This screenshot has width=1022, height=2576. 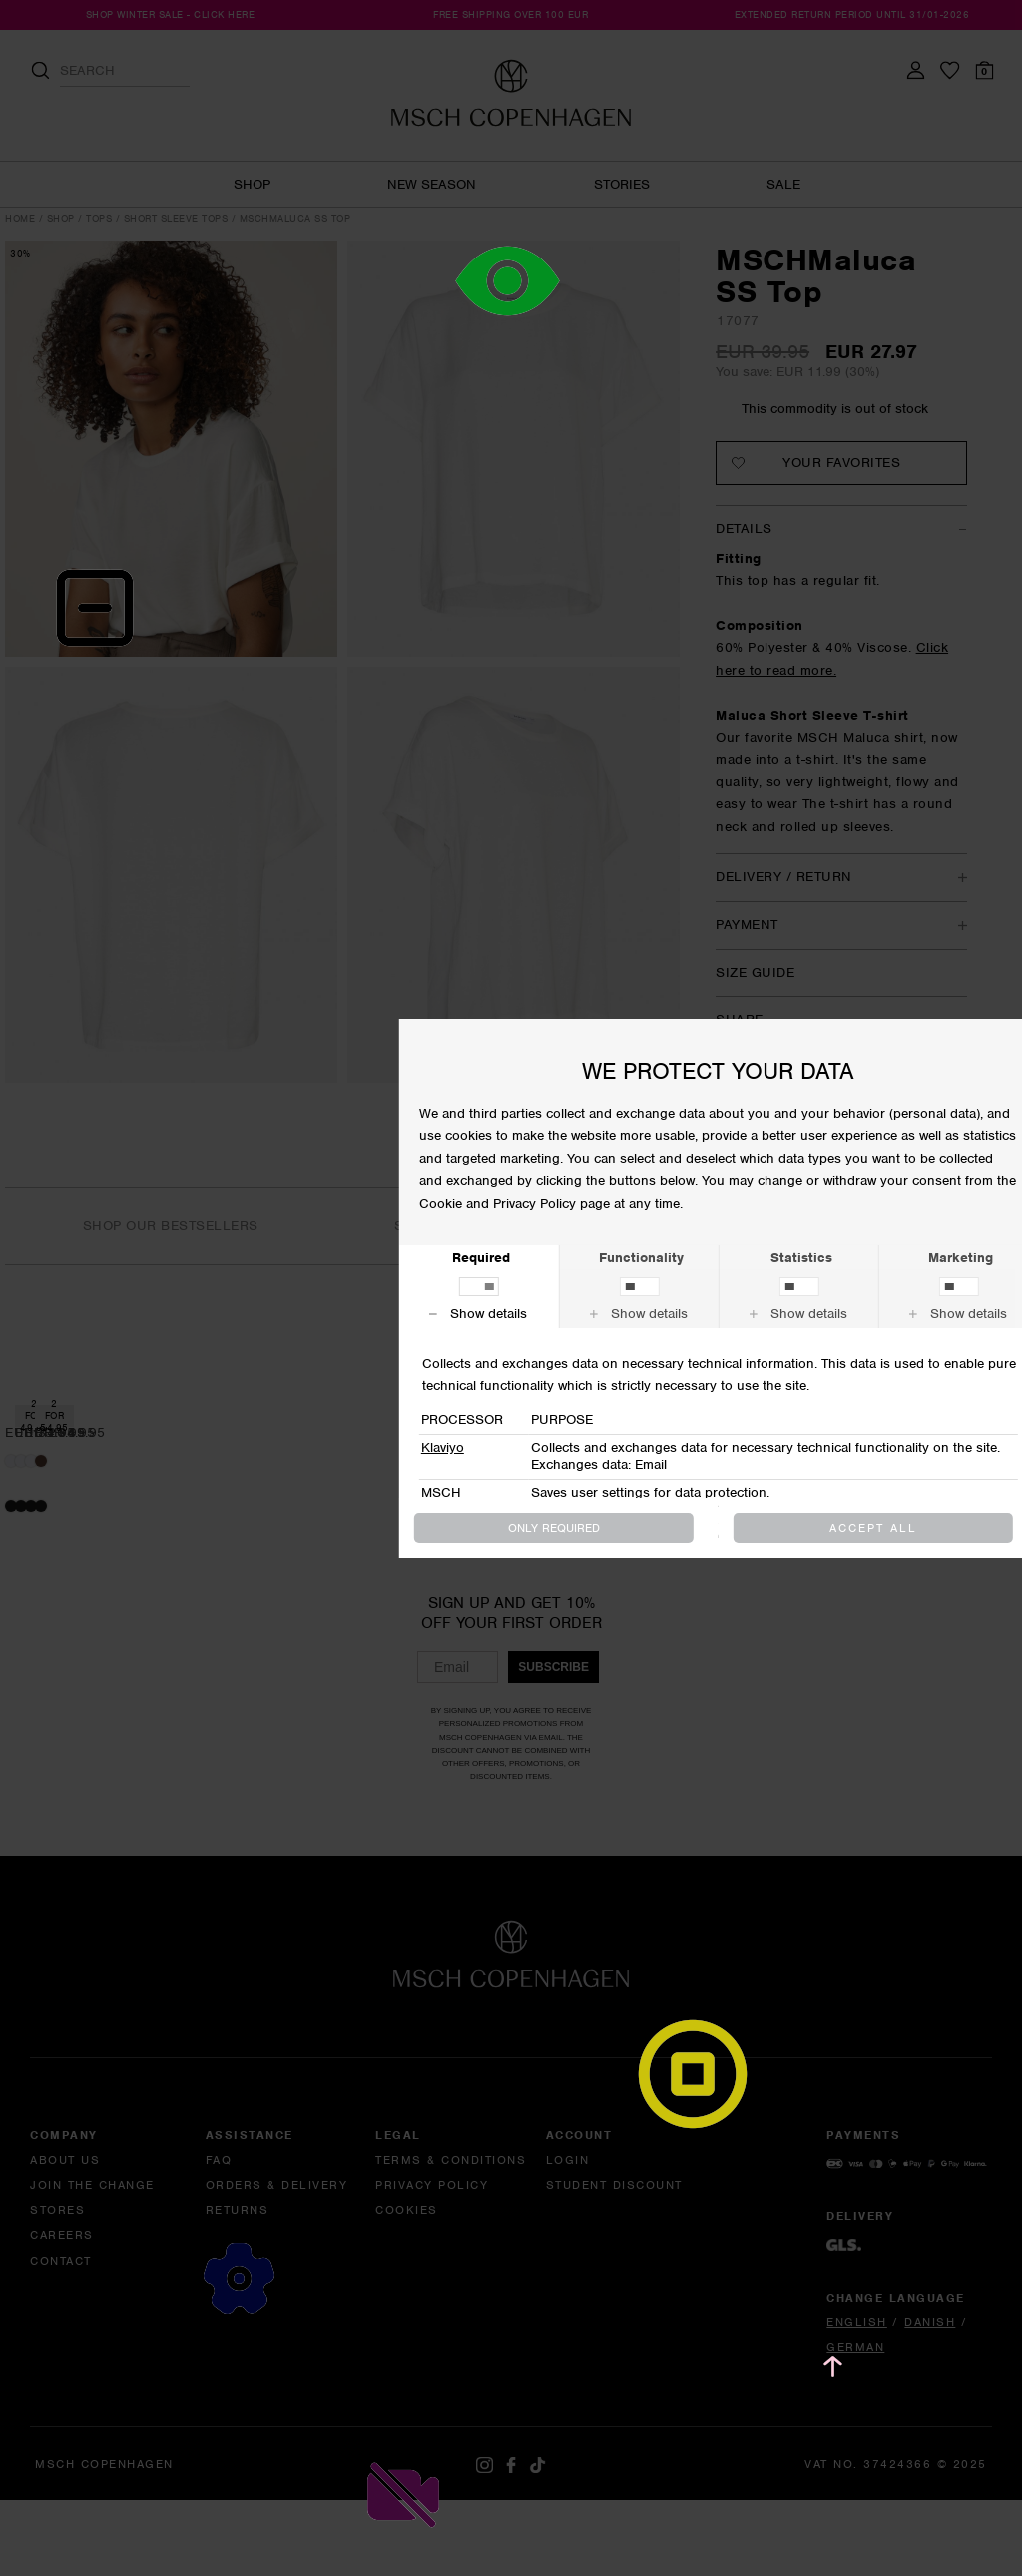 I want to click on stop media playback, so click(x=693, y=2074).